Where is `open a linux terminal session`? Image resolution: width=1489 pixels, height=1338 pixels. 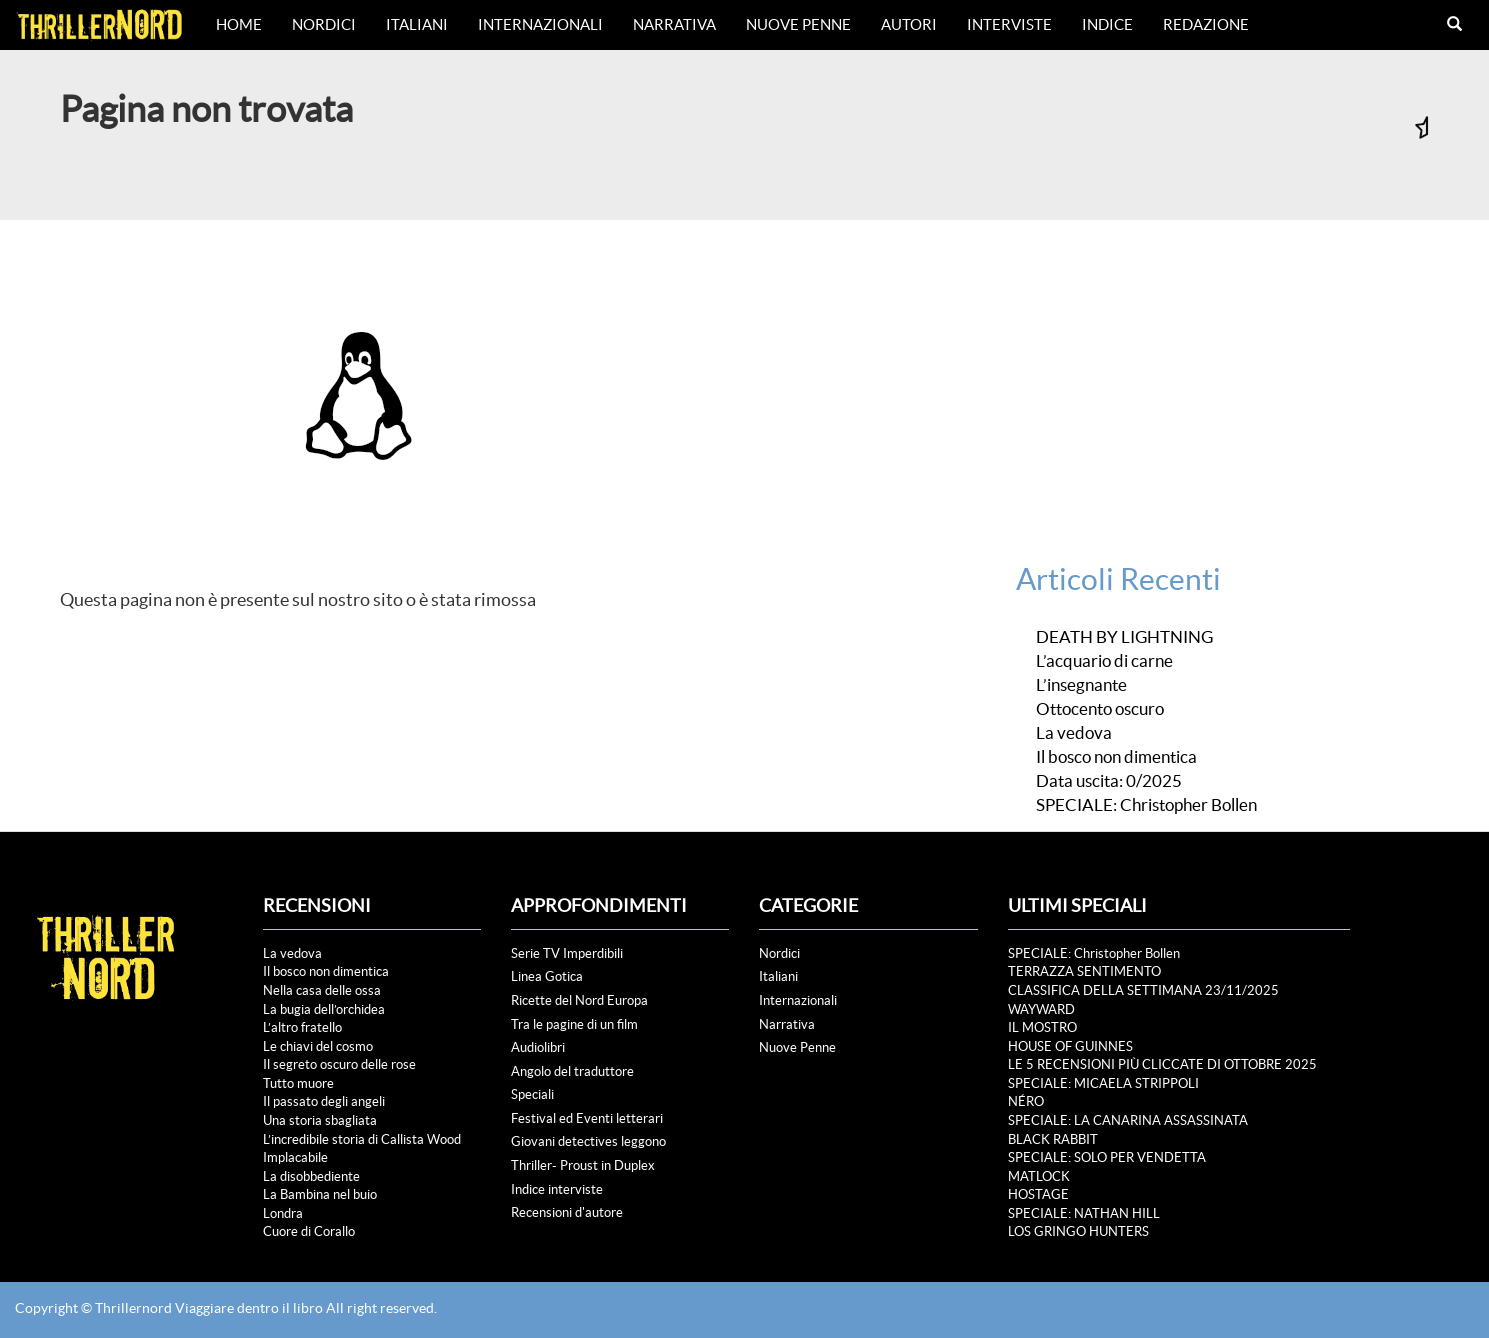
open a linux terminal session is located at coordinates (359, 396).